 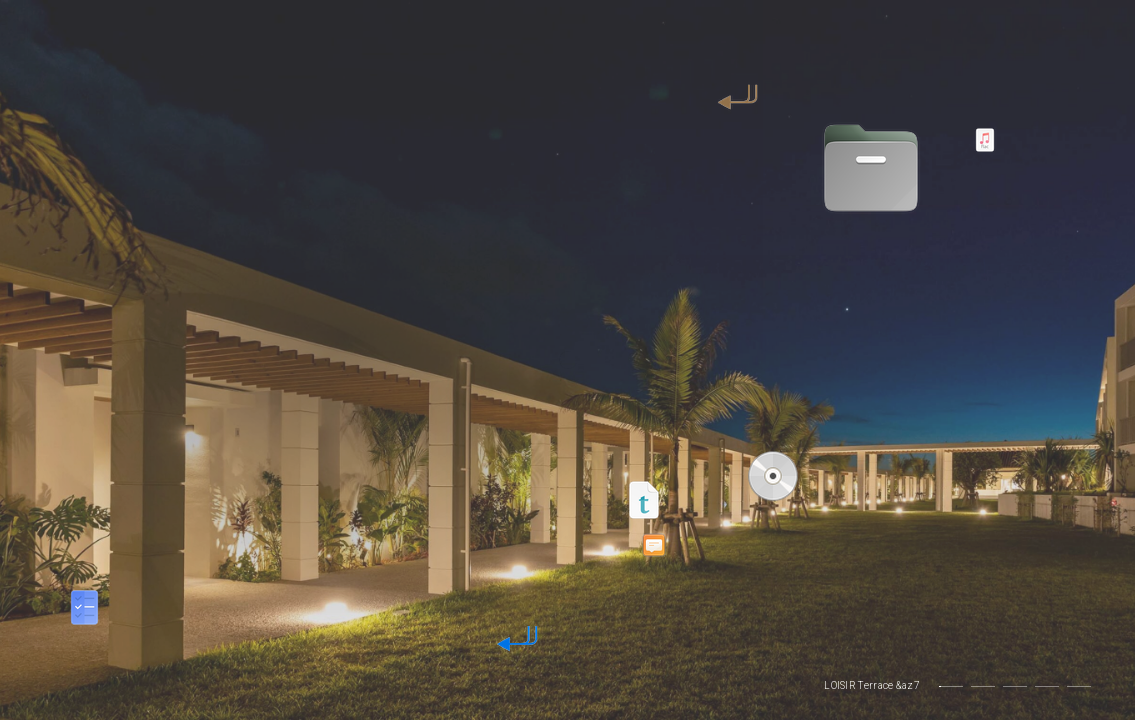 What do you see at coordinates (644, 500) in the screenshot?
I see `a typst document file` at bounding box center [644, 500].